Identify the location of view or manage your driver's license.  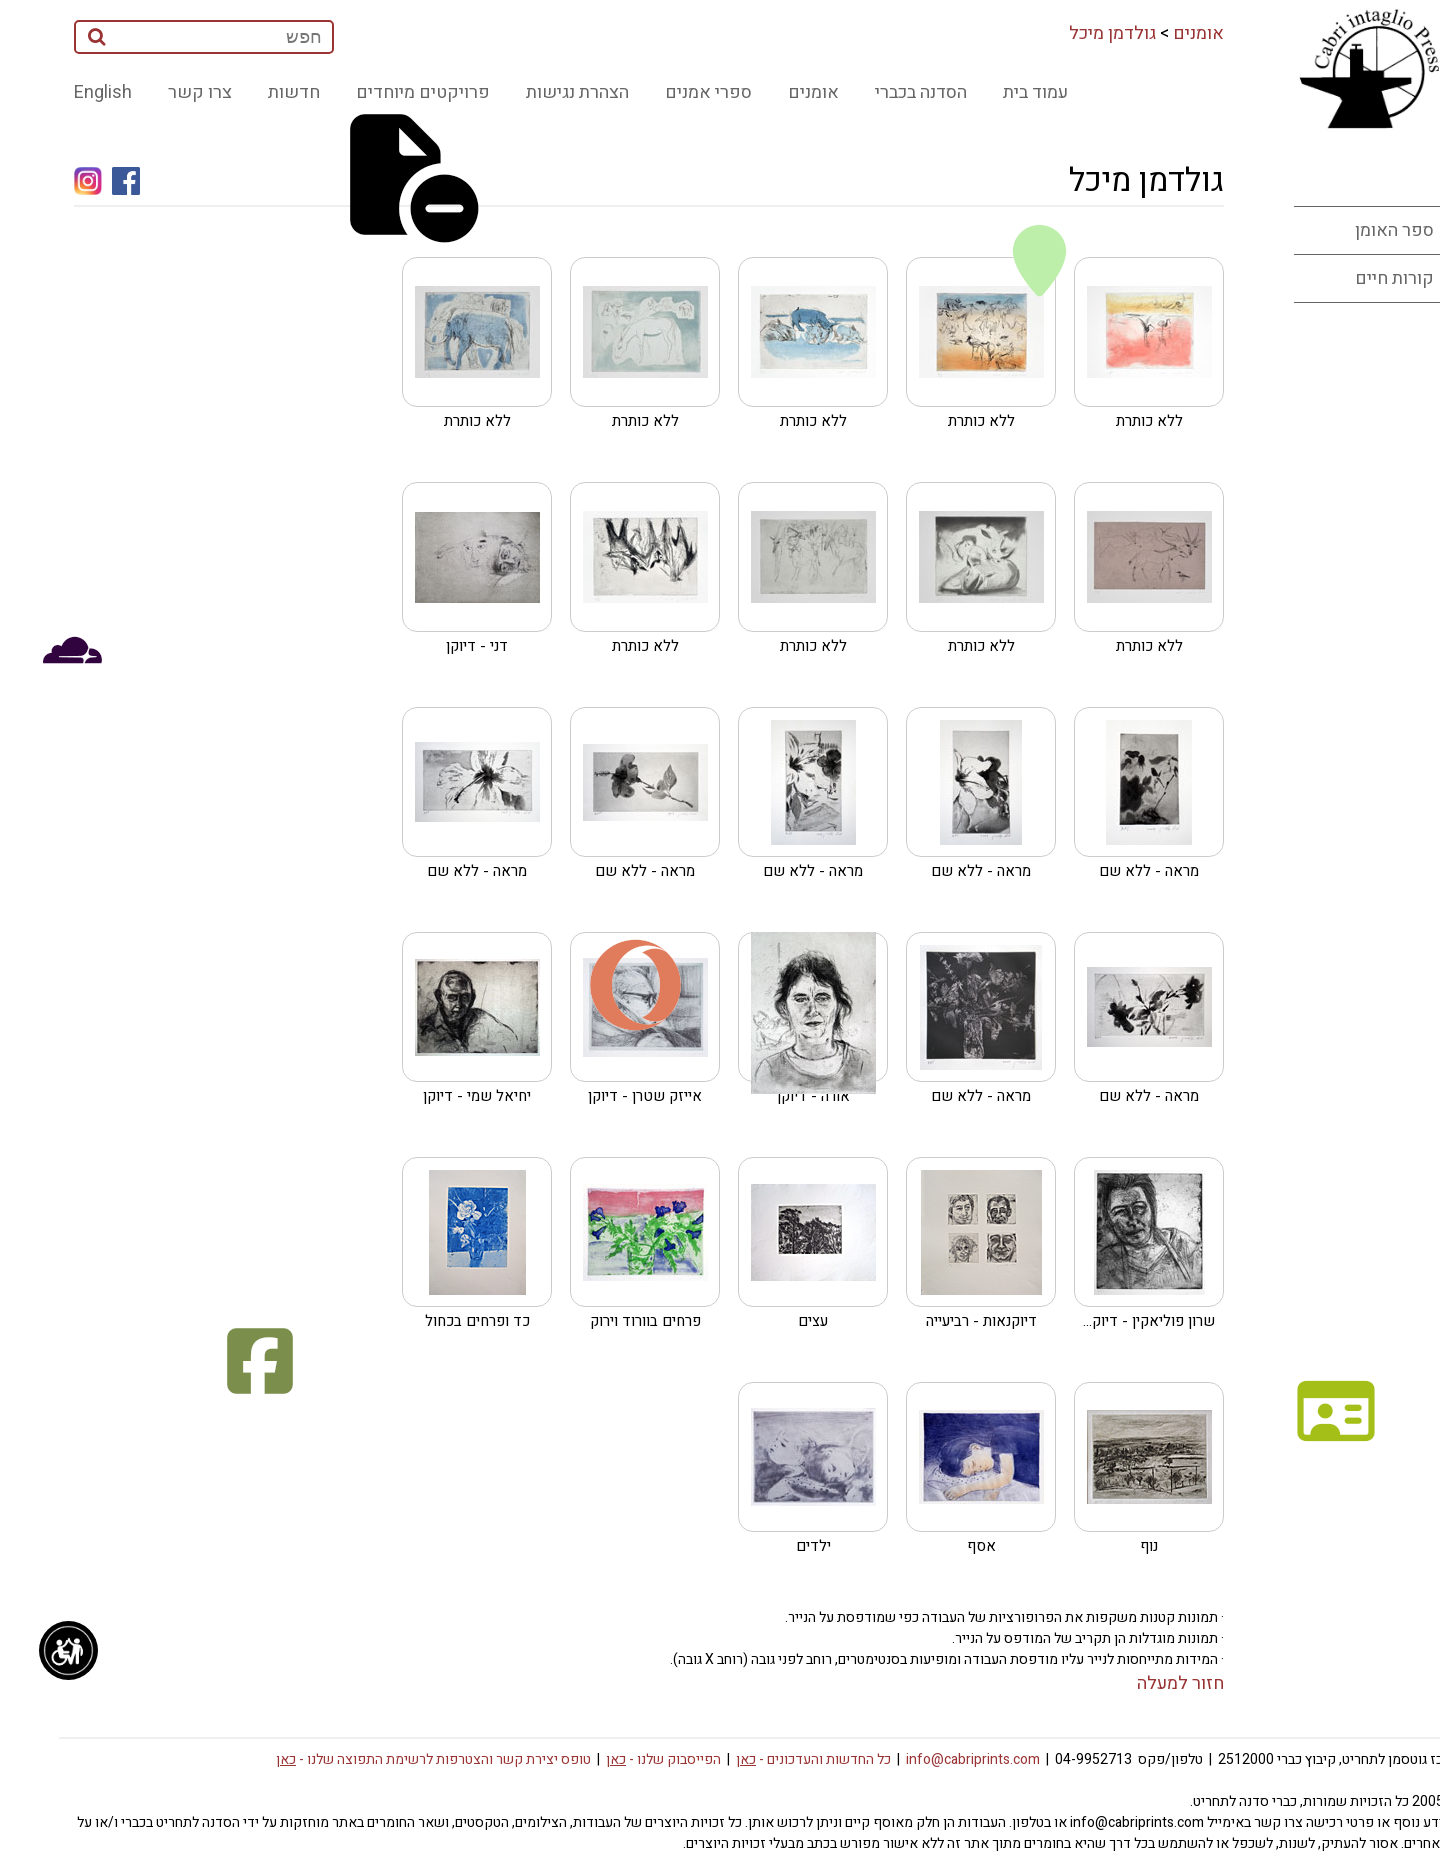
(1336, 1411).